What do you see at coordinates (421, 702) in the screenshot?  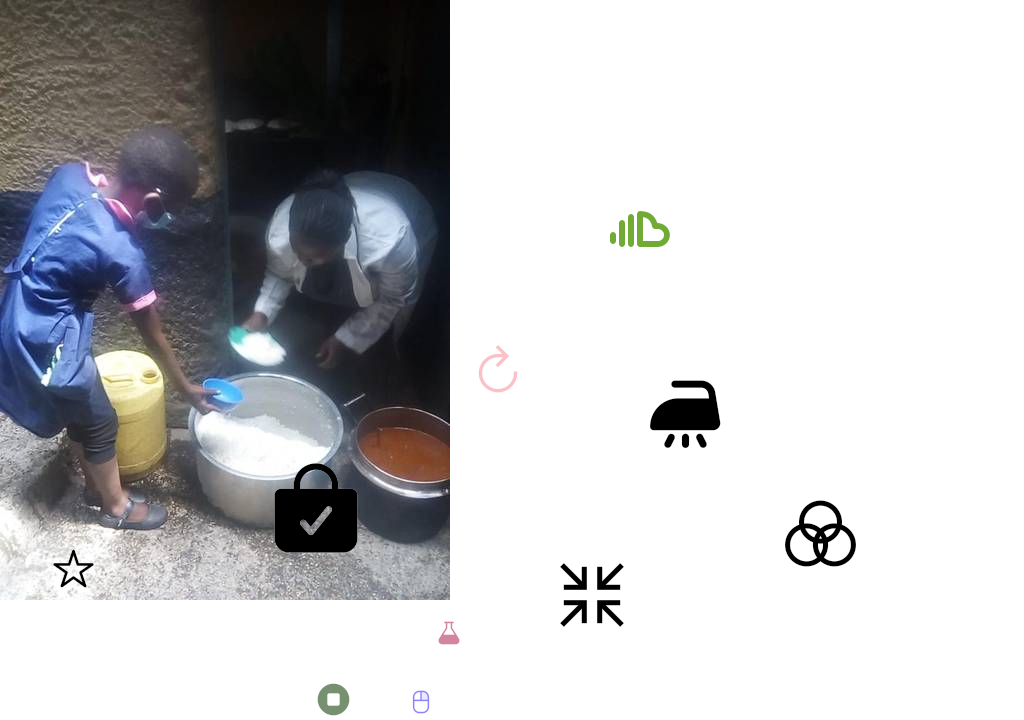 I see `perform a right-click action` at bounding box center [421, 702].